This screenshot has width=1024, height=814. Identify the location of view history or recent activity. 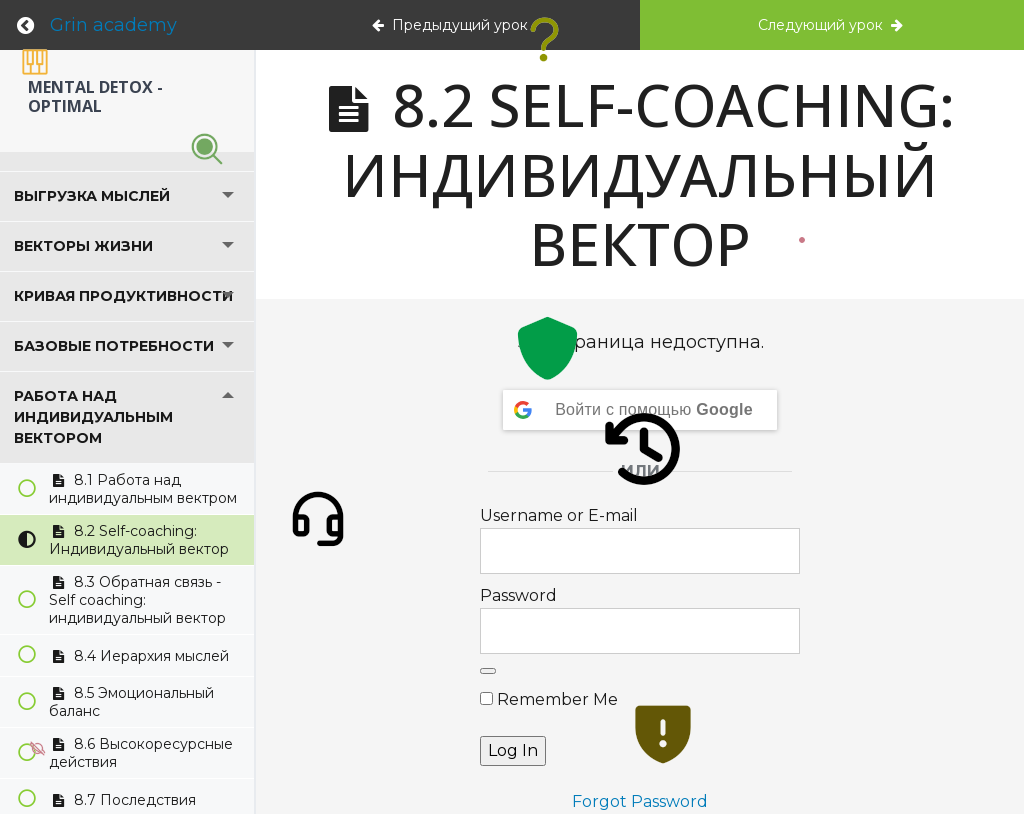
(644, 449).